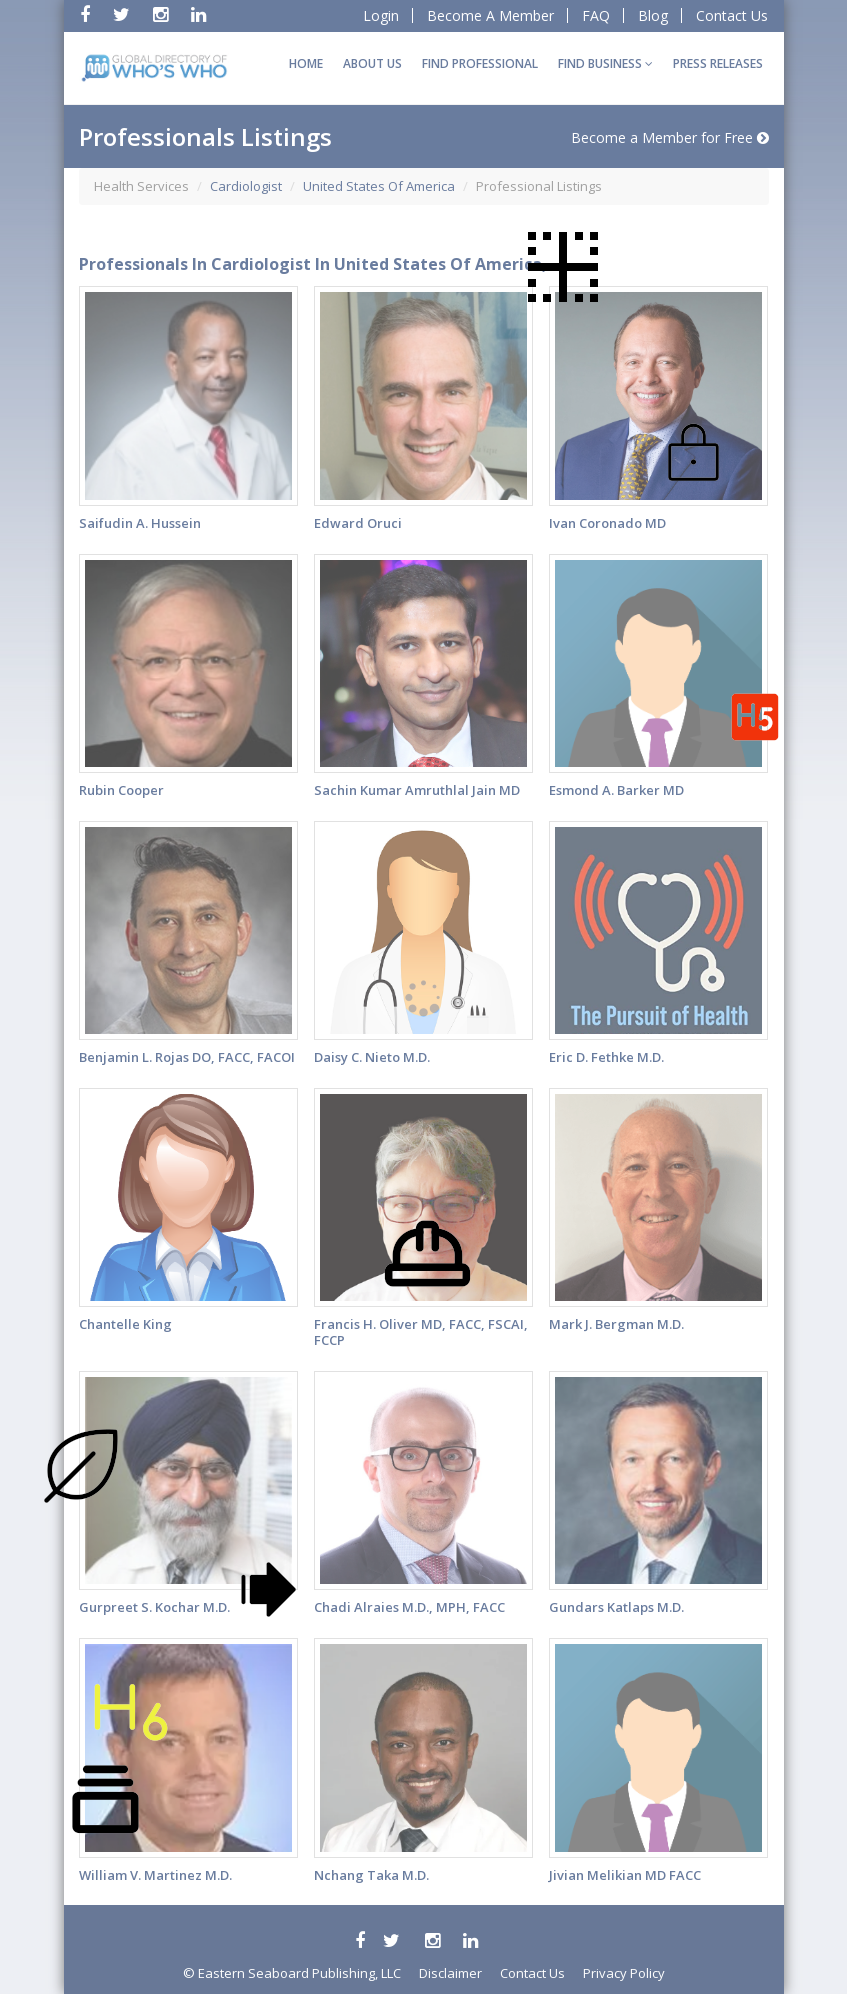 This screenshot has height=1994, width=847. I want to click on format text as heading level 5, so click(755, 717).